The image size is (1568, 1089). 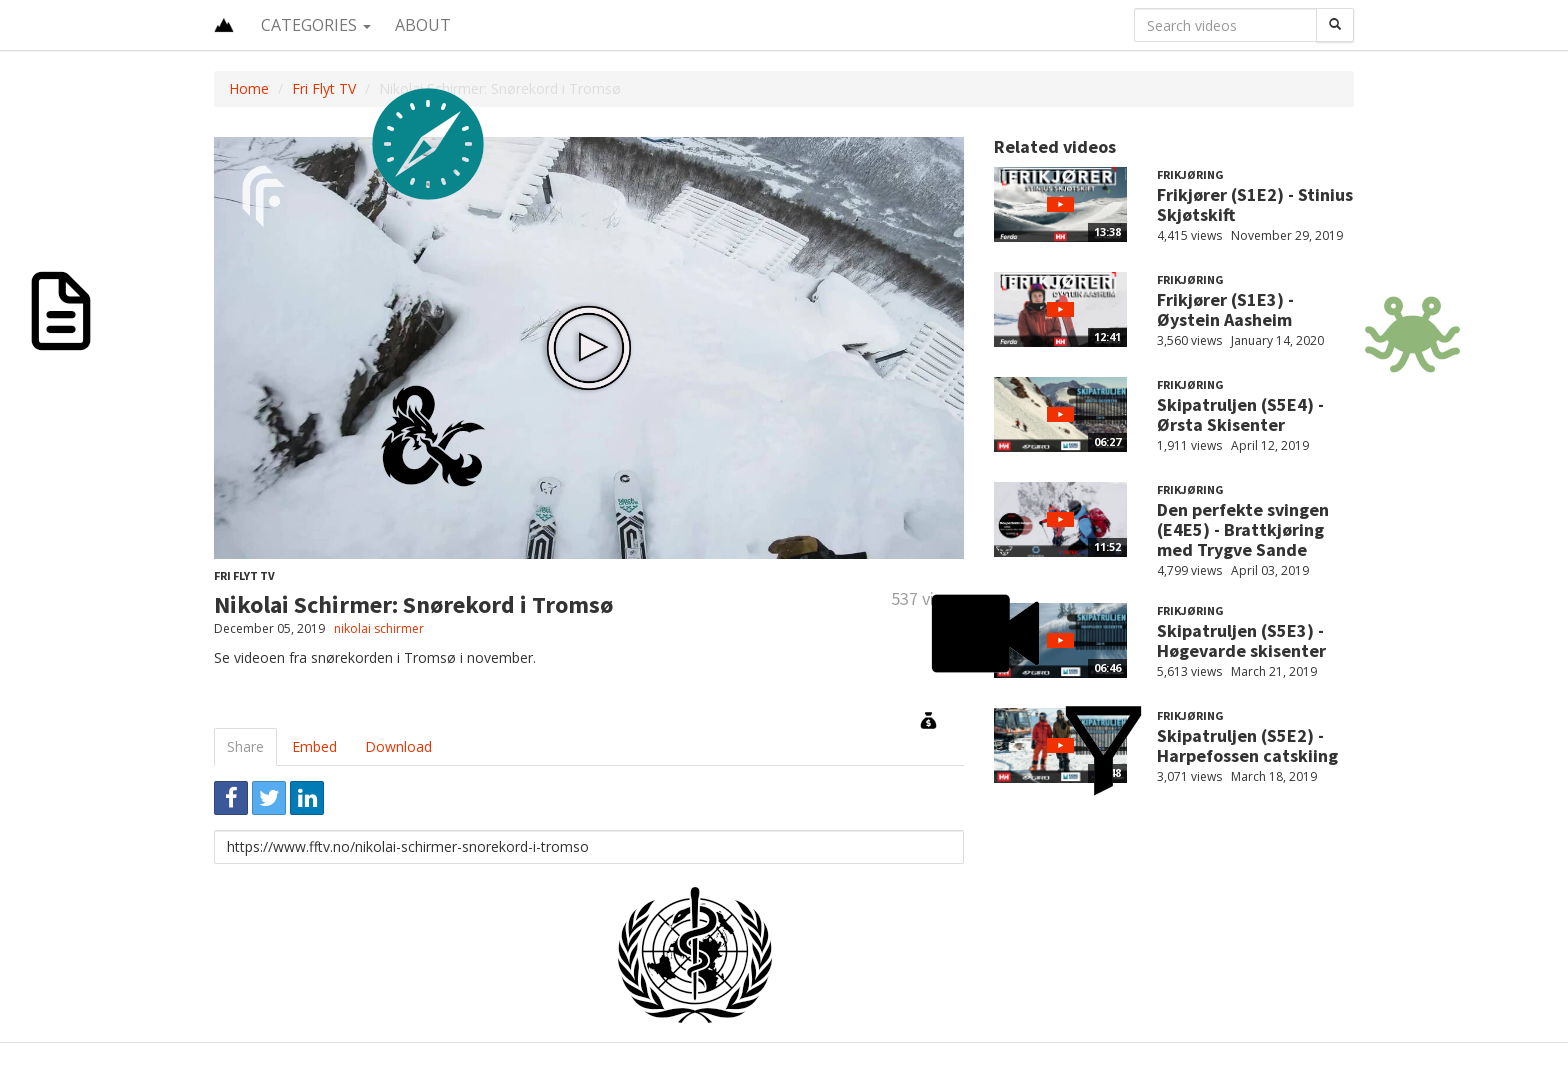 I want to click on world health organization official logo, so click(x=695, y=955).